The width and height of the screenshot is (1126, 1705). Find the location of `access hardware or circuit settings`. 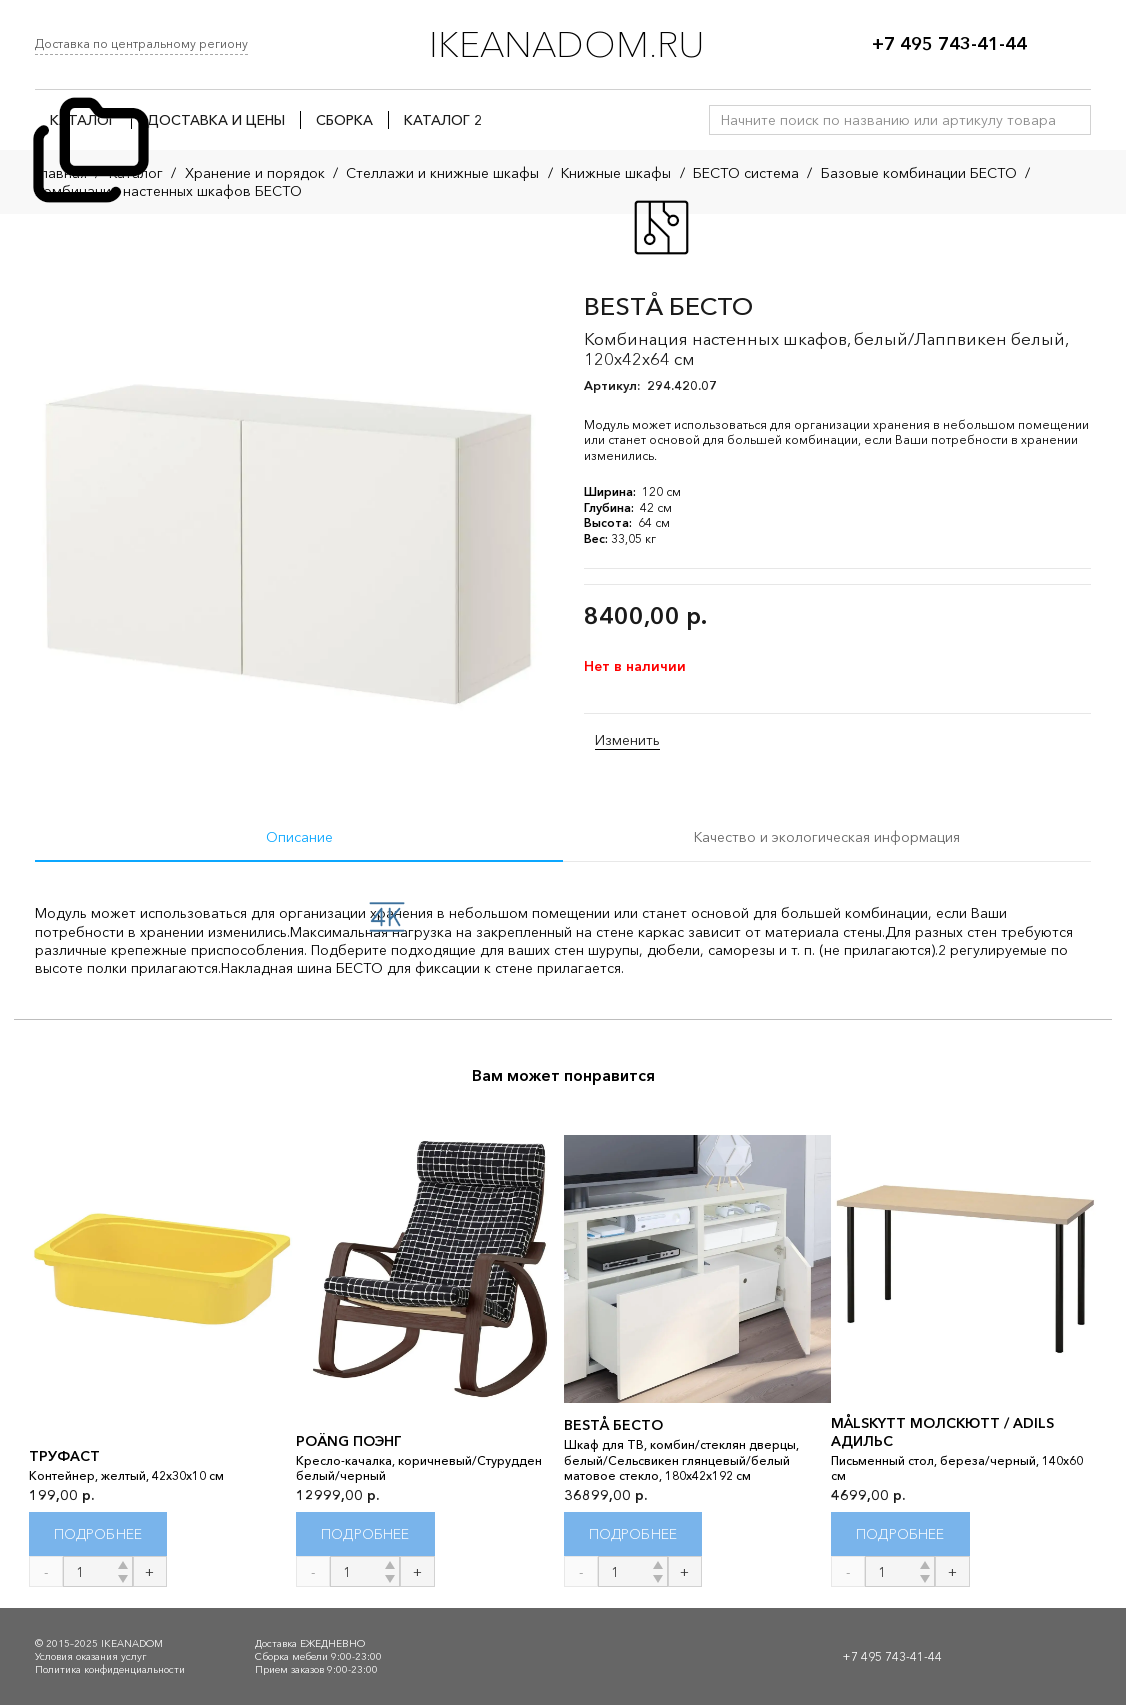

access hardware or circuit settings is located at coordinates (661, 227).